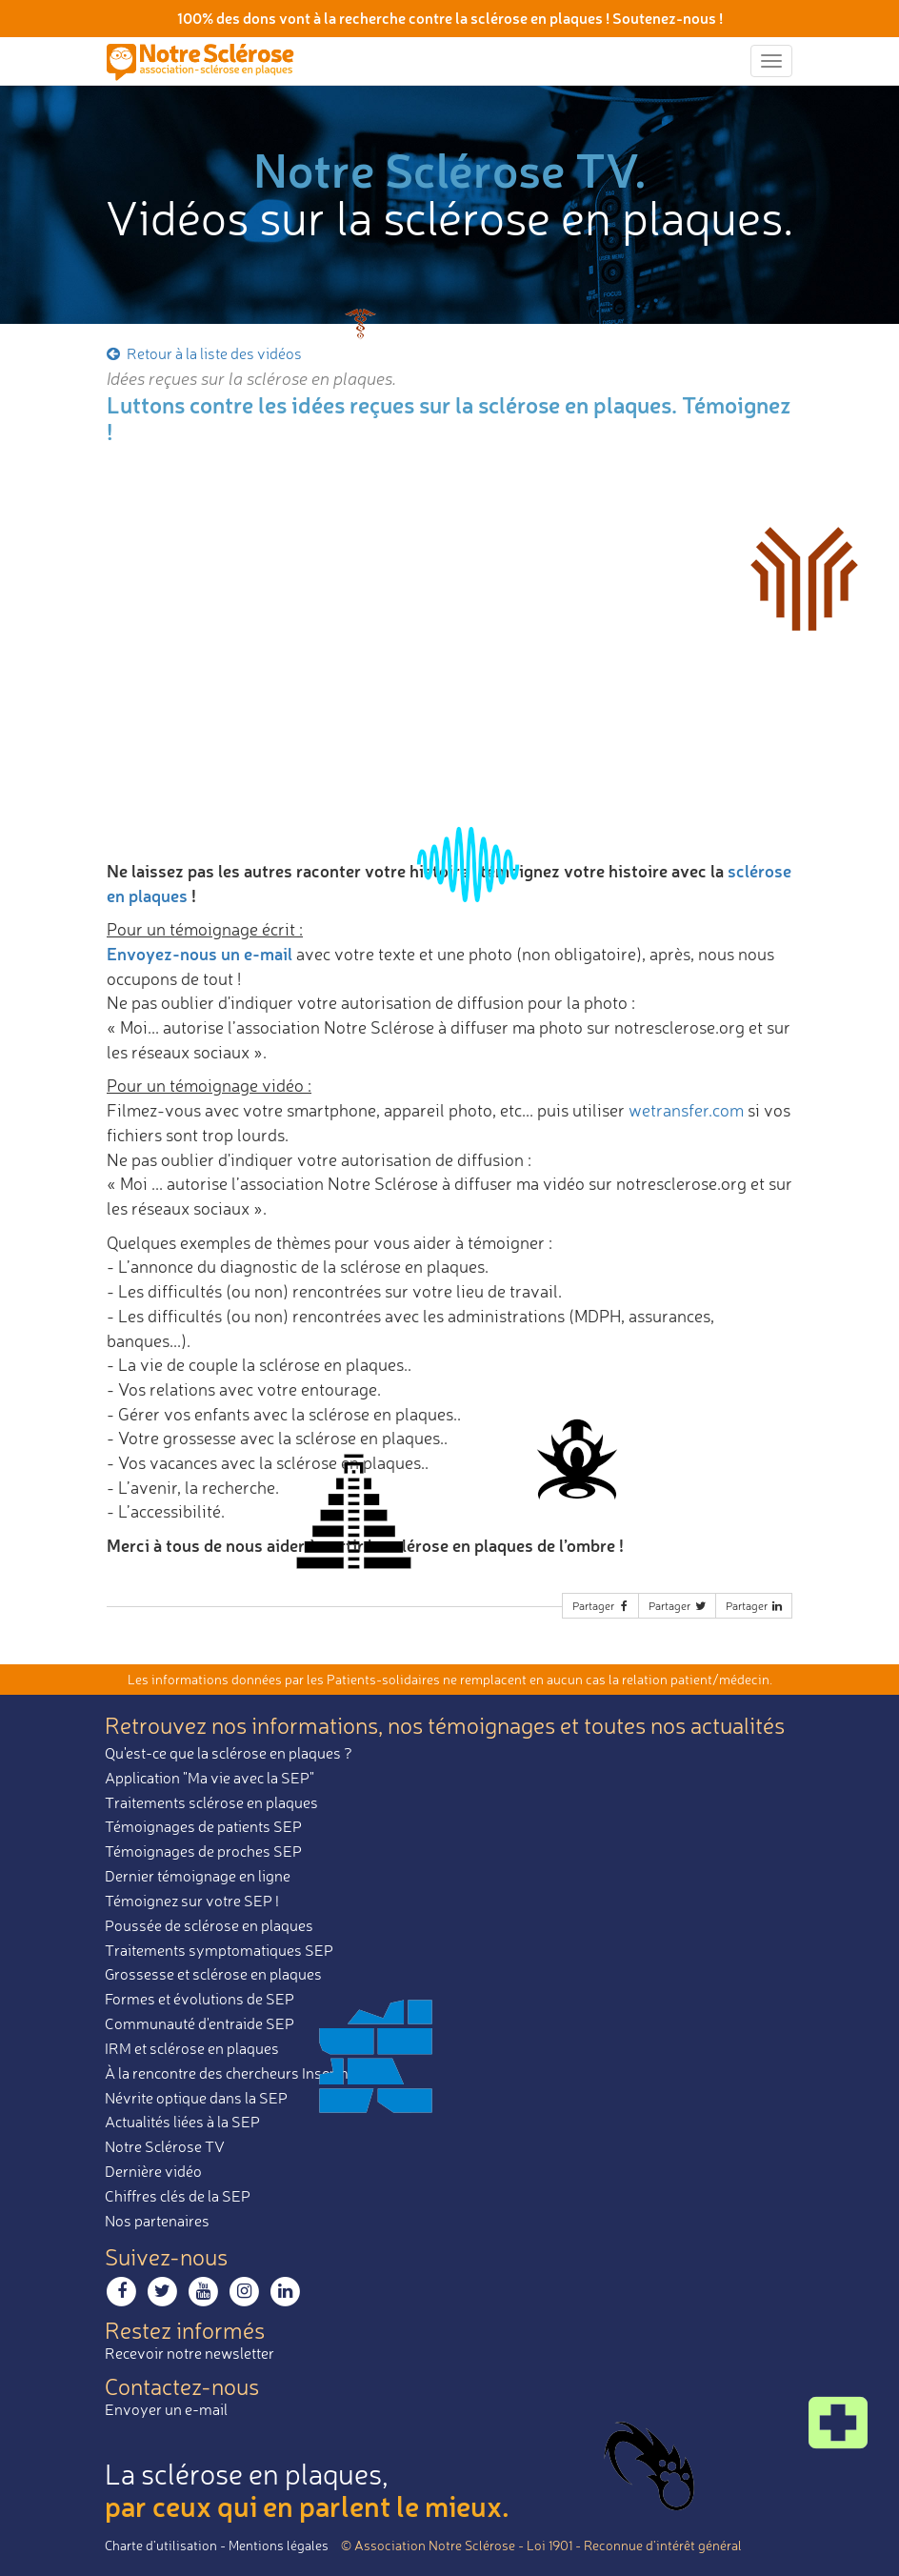 The height and width of the screenshot is (2576, 899). Describe the element at coordinates (838, 2423) in the screenshot. I see `access health or medical features` at that location.